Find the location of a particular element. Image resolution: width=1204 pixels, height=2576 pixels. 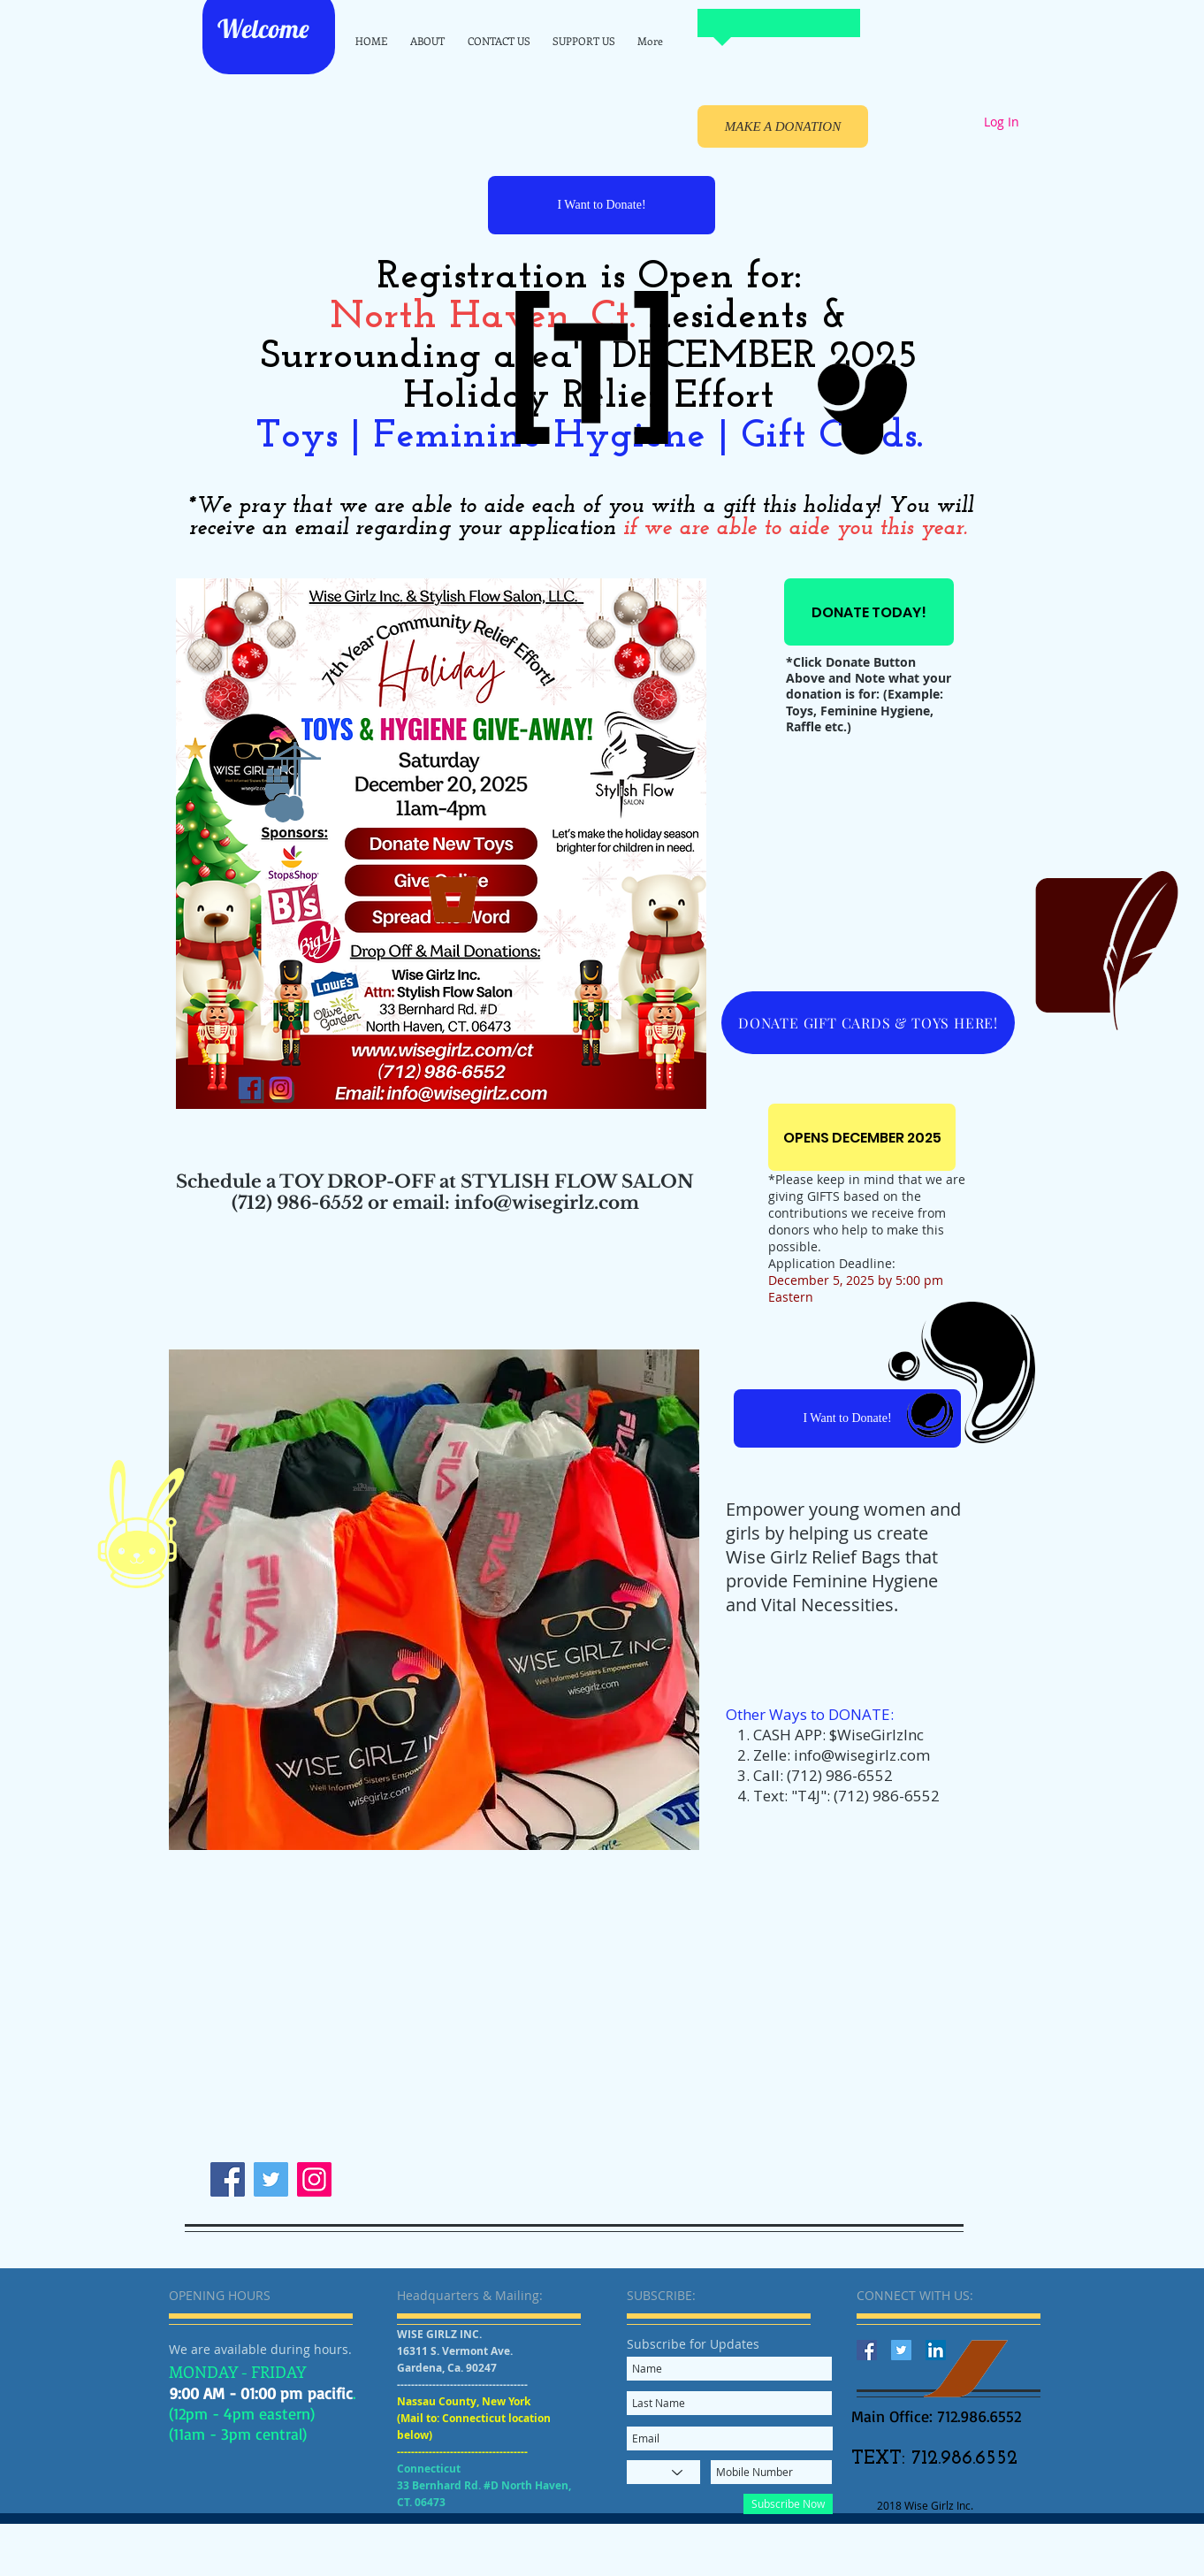

open The Guardian news app is located at coordinates (364, 1487).